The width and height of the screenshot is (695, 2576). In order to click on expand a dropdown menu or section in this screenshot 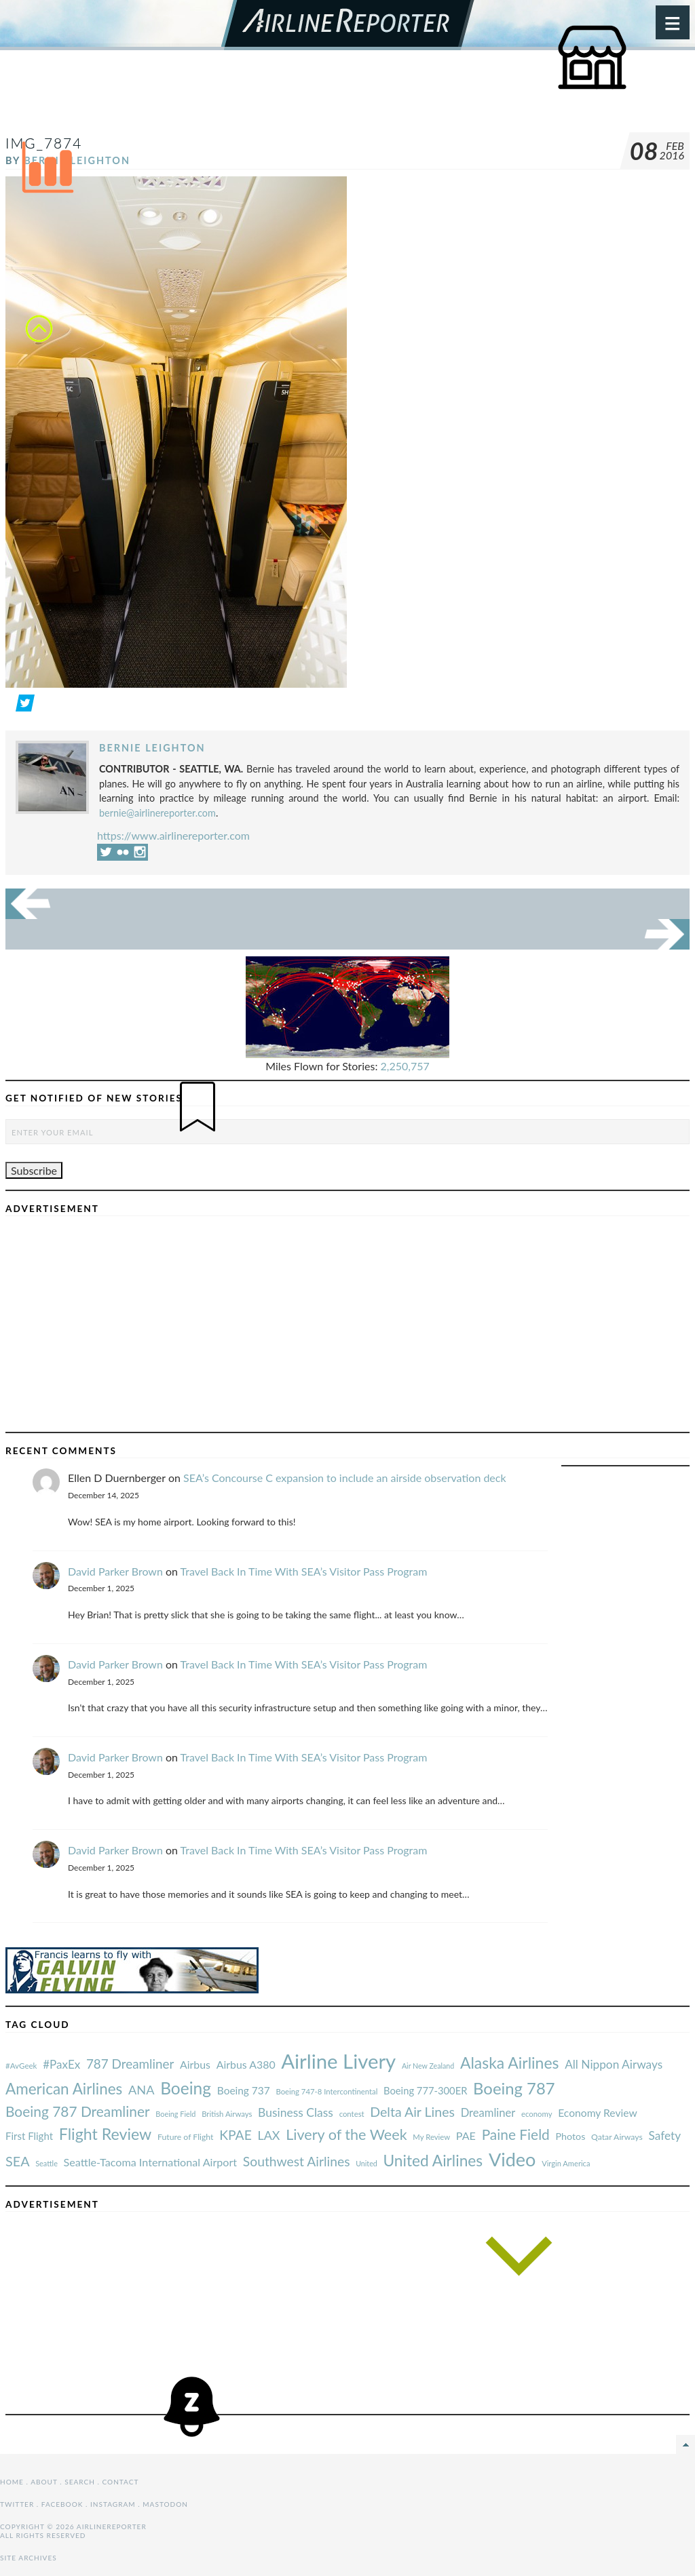, I will do `click(519, 2256)`.